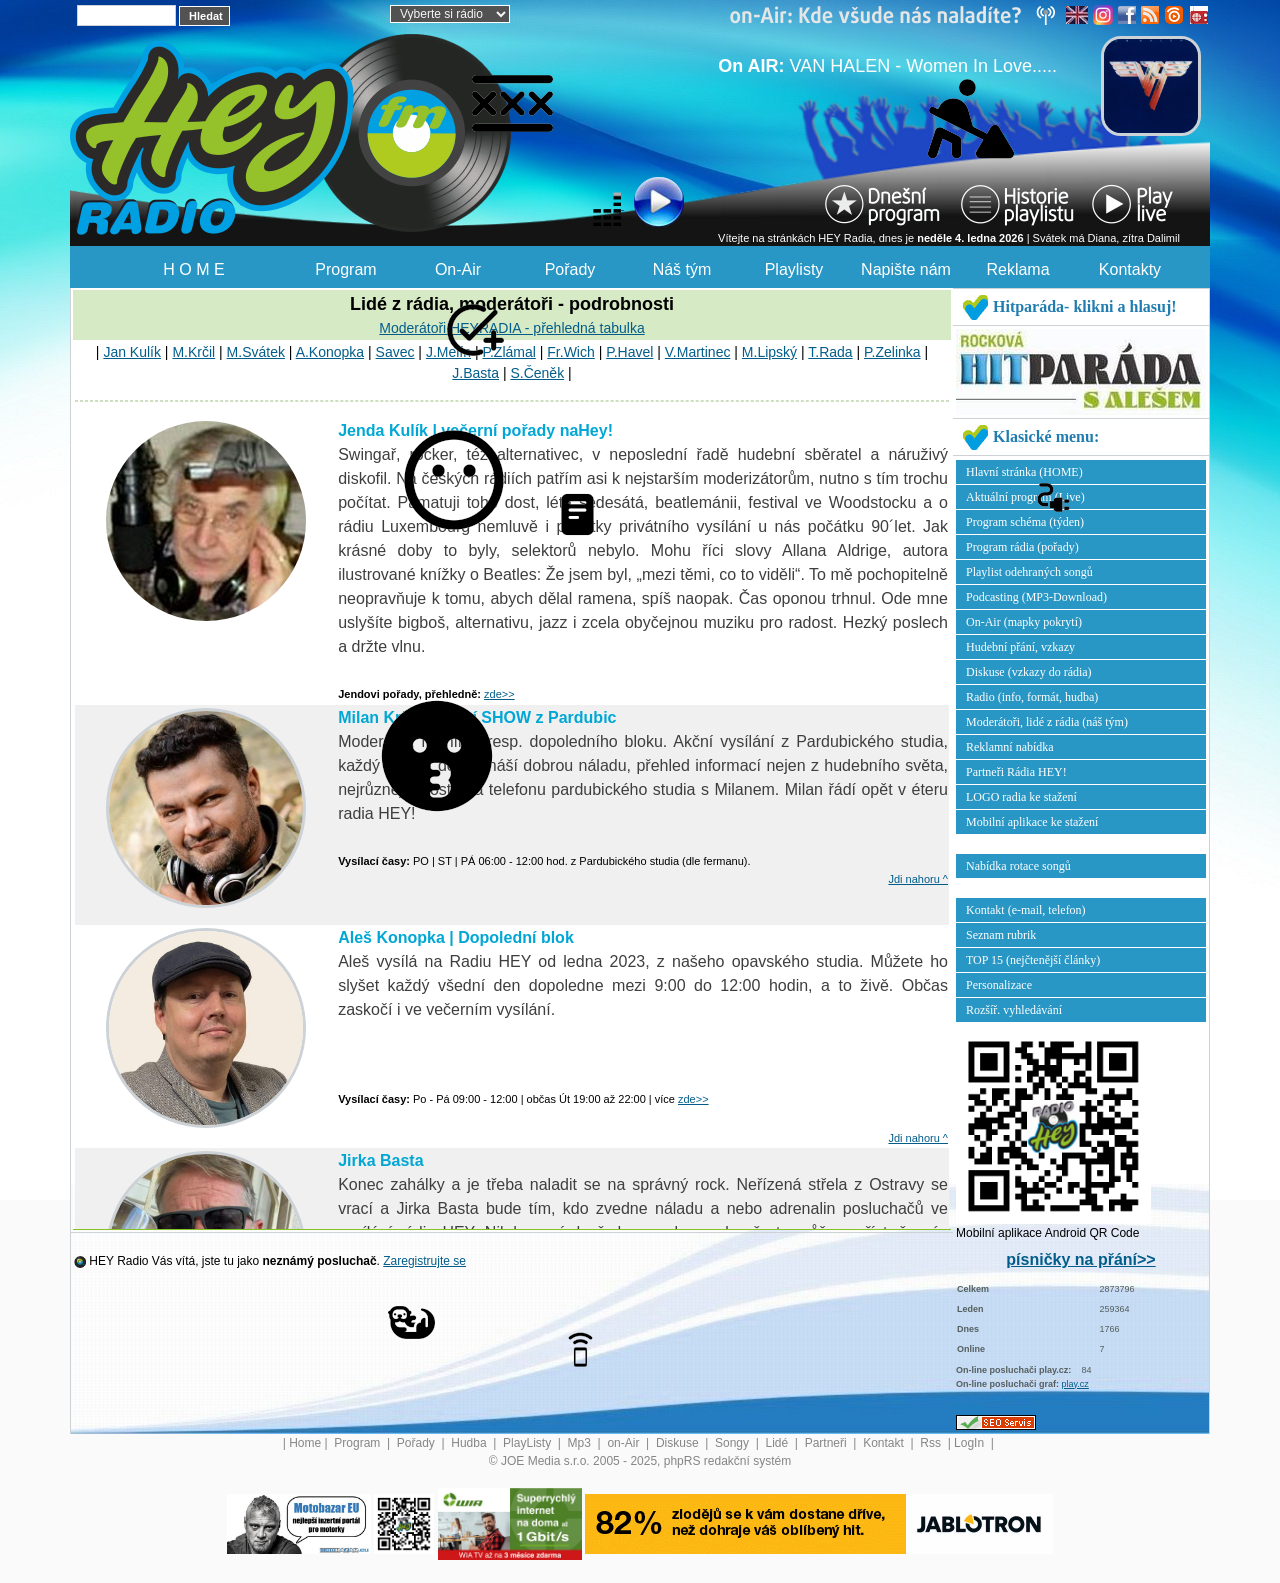 This screenshot has width=1280, height=1583. I want to click on add a new task to your list, so click(473, 330).